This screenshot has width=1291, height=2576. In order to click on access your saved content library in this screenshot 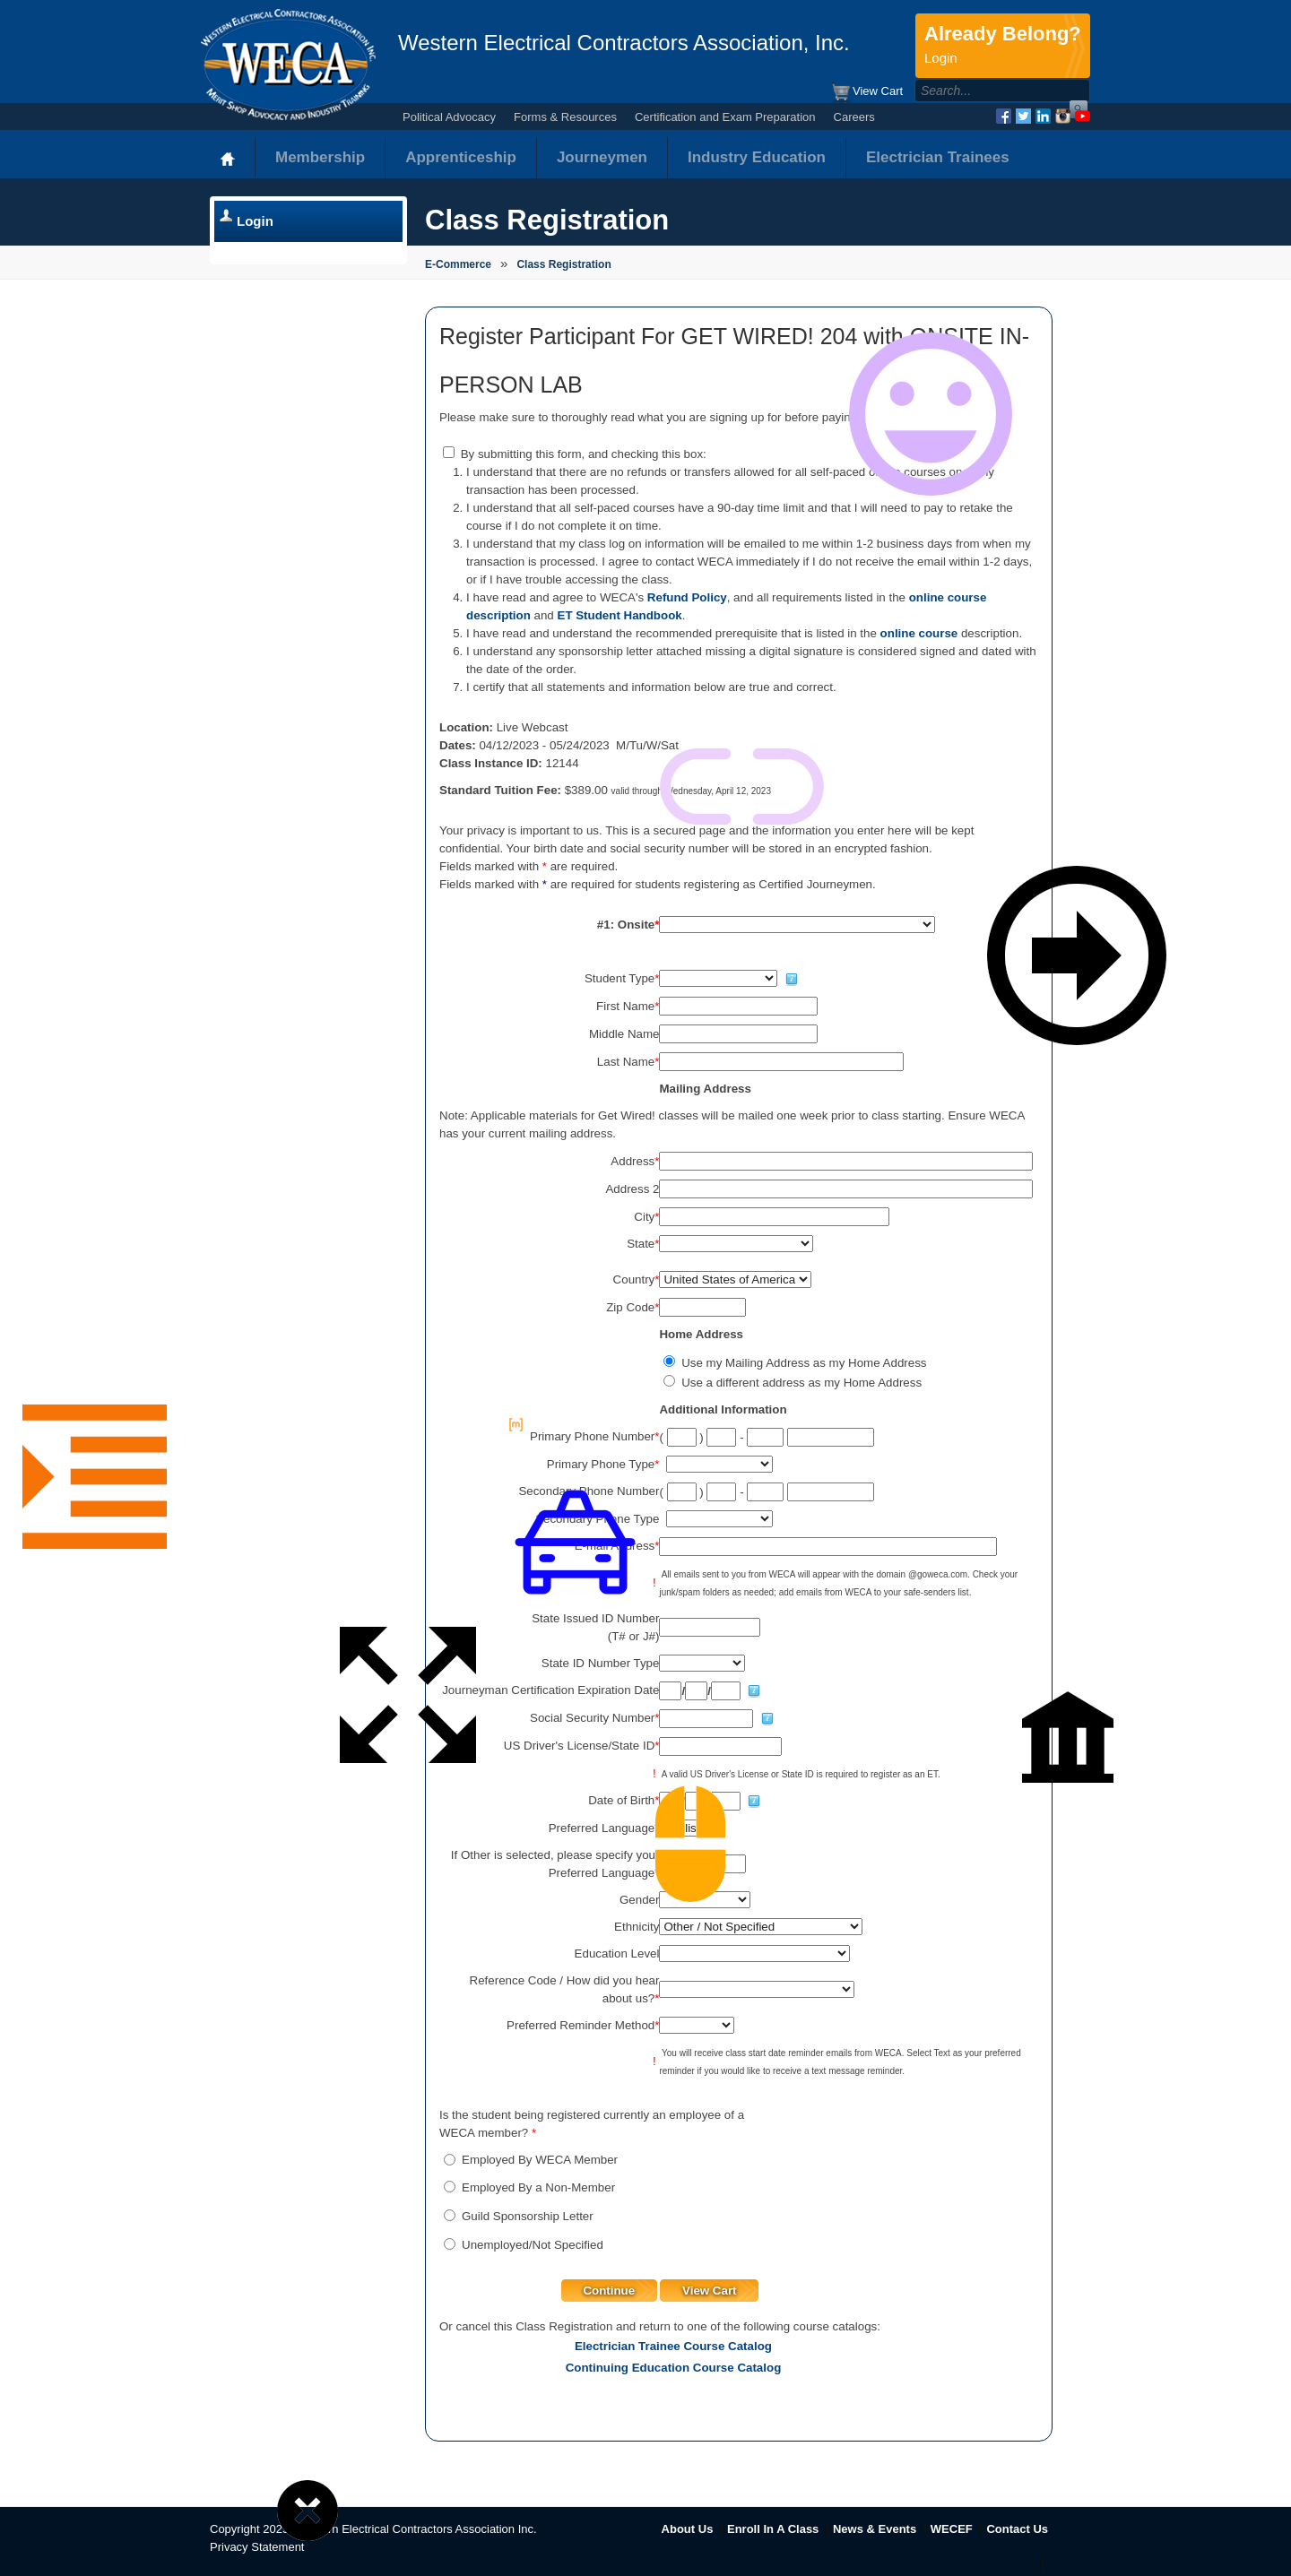, I will do `click(1068, 1737)`.